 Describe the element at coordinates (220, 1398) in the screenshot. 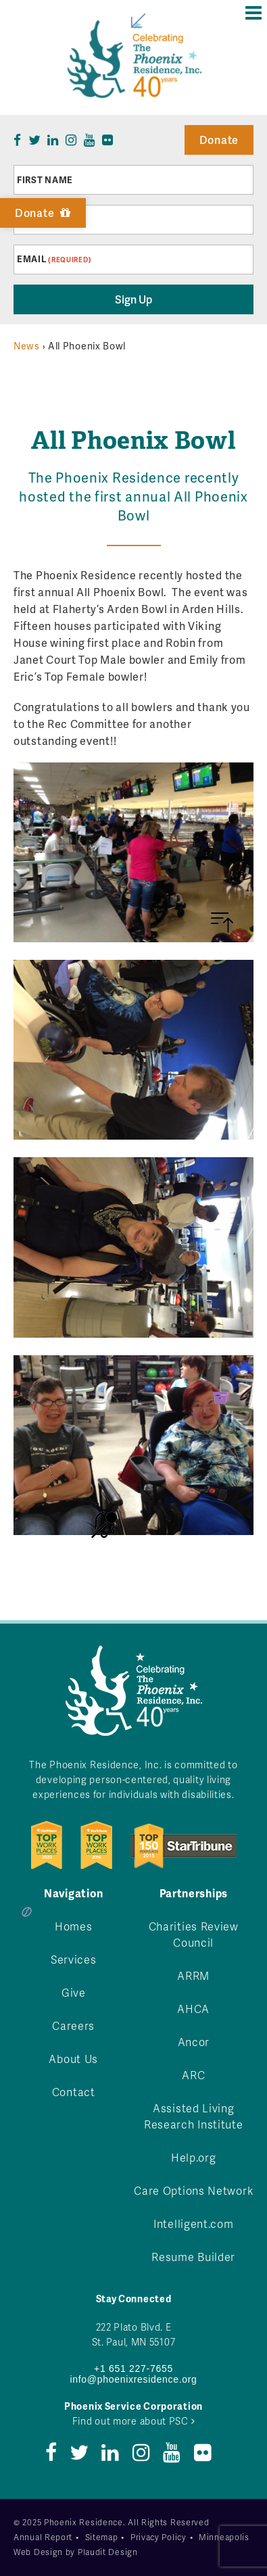

I see `archive selected items` at that location.